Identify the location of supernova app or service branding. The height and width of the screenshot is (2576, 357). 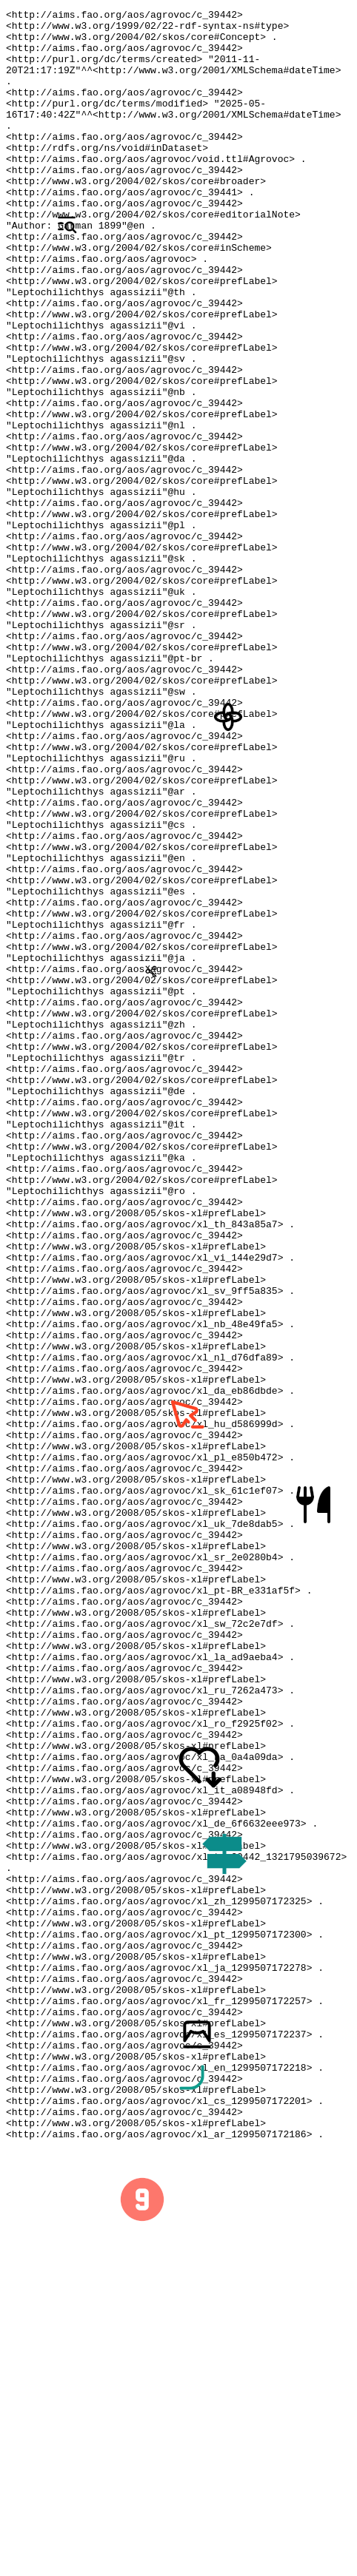
(228, 717).